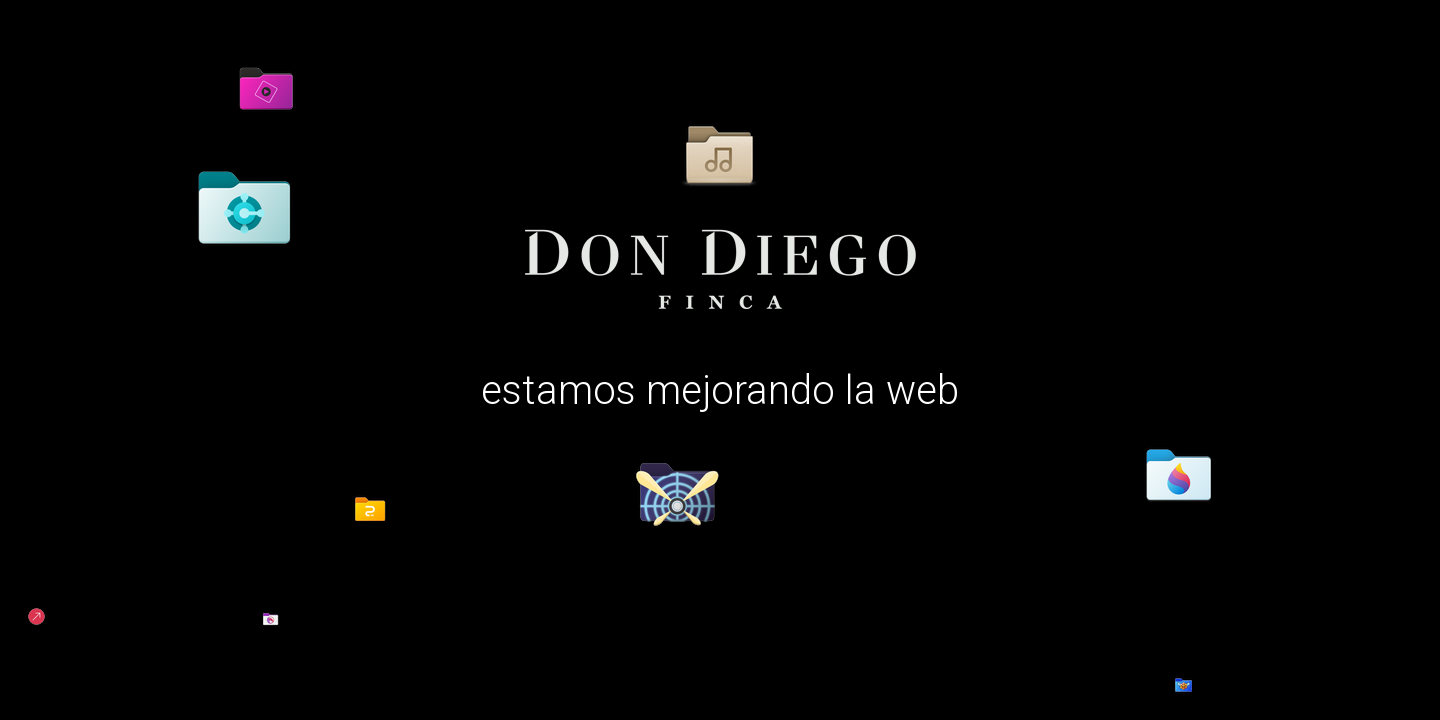 The height and width of the screenshot is (720, 1440). I want to click on open microsoft dynamics 365 business central files folder, so click(244, 210).